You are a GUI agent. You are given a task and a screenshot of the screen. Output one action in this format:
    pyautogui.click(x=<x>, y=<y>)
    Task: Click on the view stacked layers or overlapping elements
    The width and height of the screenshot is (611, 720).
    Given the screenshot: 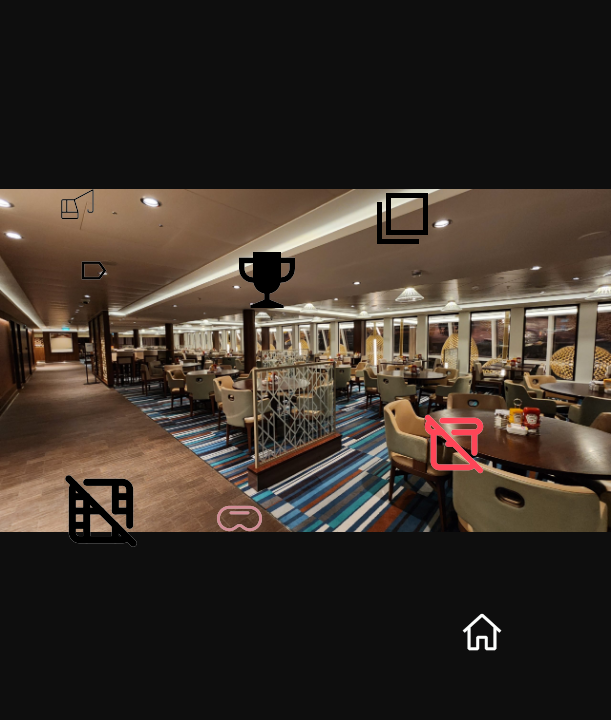 What is the action you would take?
    pyautogui.click(x=402, y=218)
    